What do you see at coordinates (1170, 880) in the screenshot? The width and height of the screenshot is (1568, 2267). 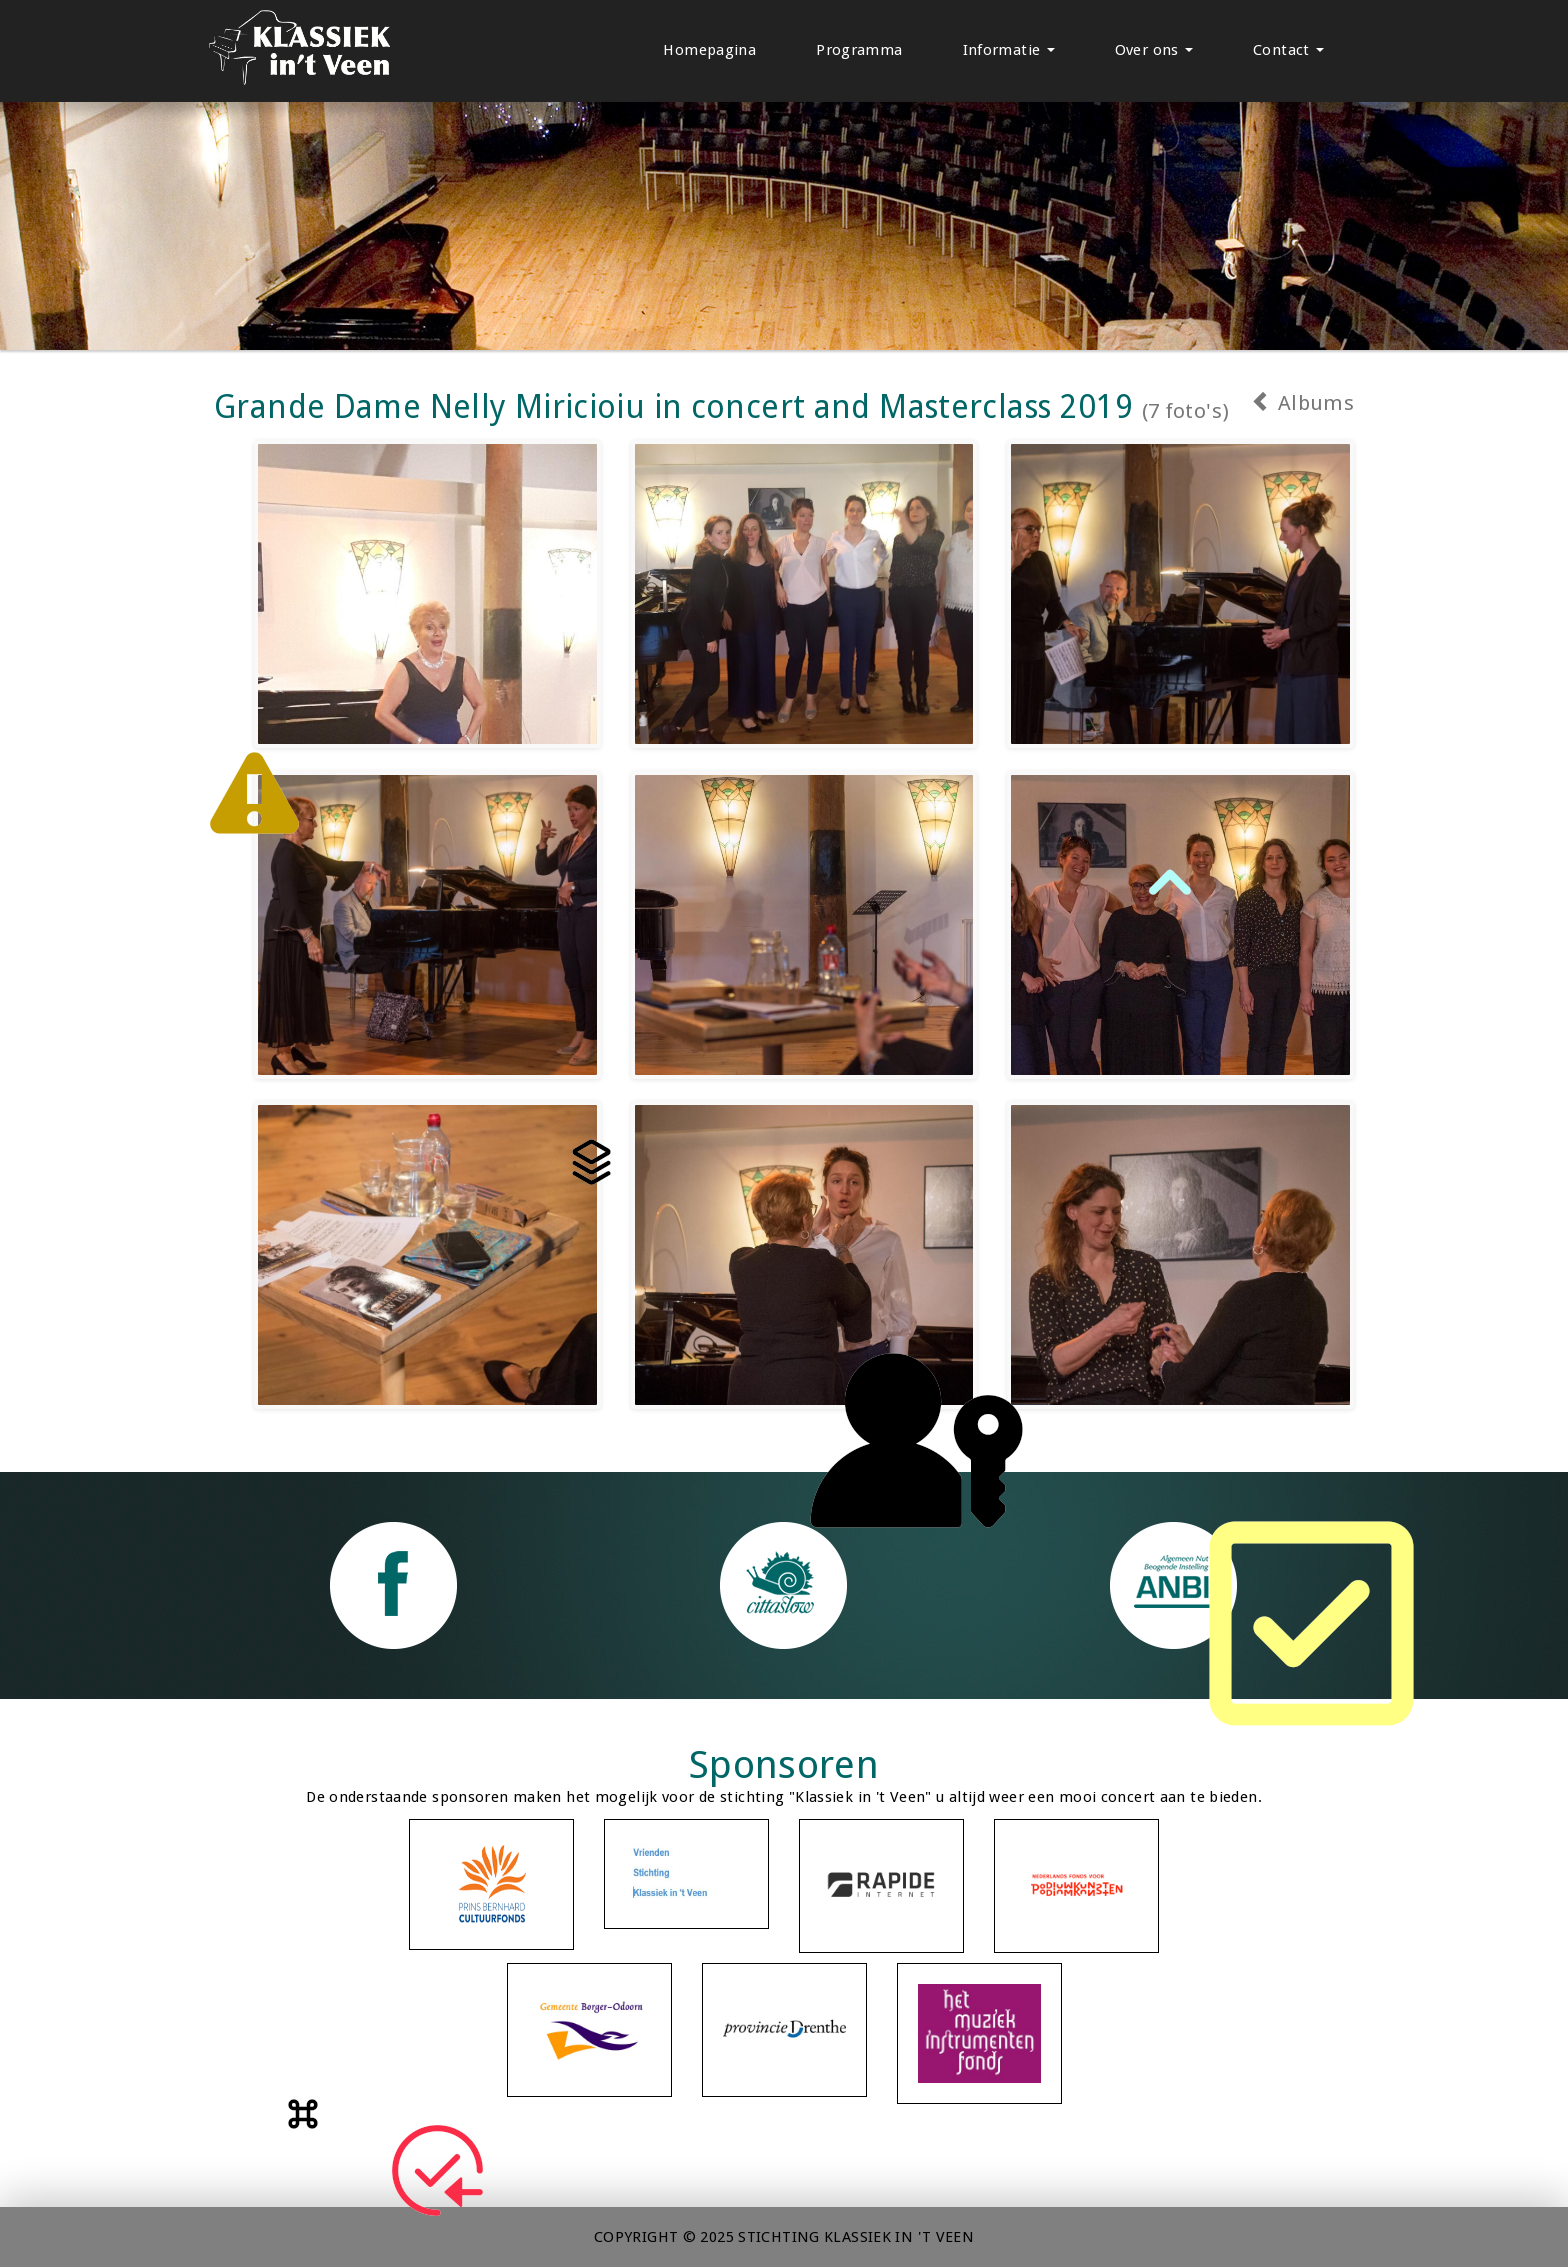 I see `collapse an expanded section` at bounding box center [1170, 880].